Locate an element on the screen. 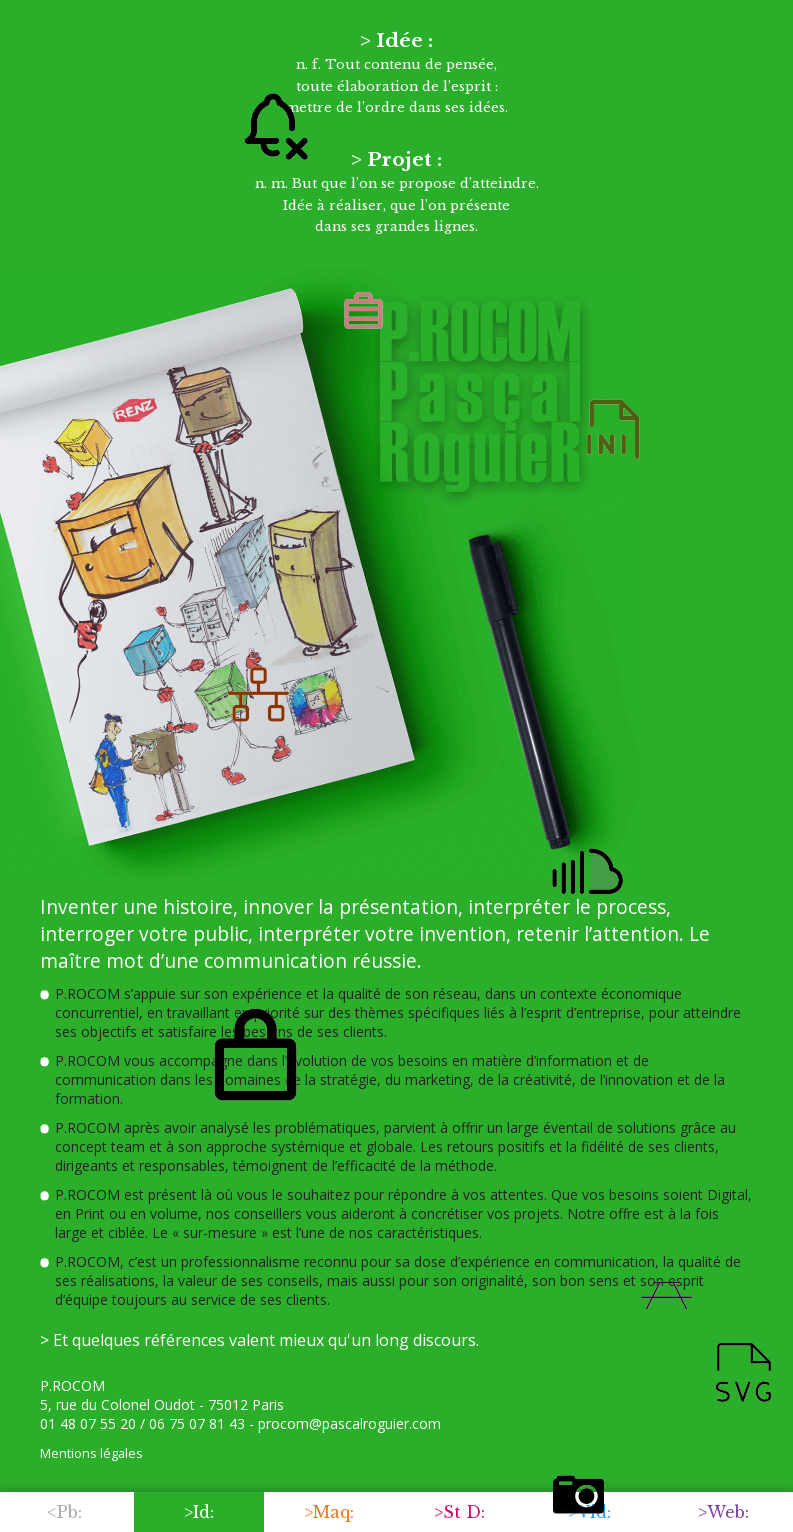 This screenshot has width=793, height=1532. open or view an INI configuration file is located at coordinates (614, 429).